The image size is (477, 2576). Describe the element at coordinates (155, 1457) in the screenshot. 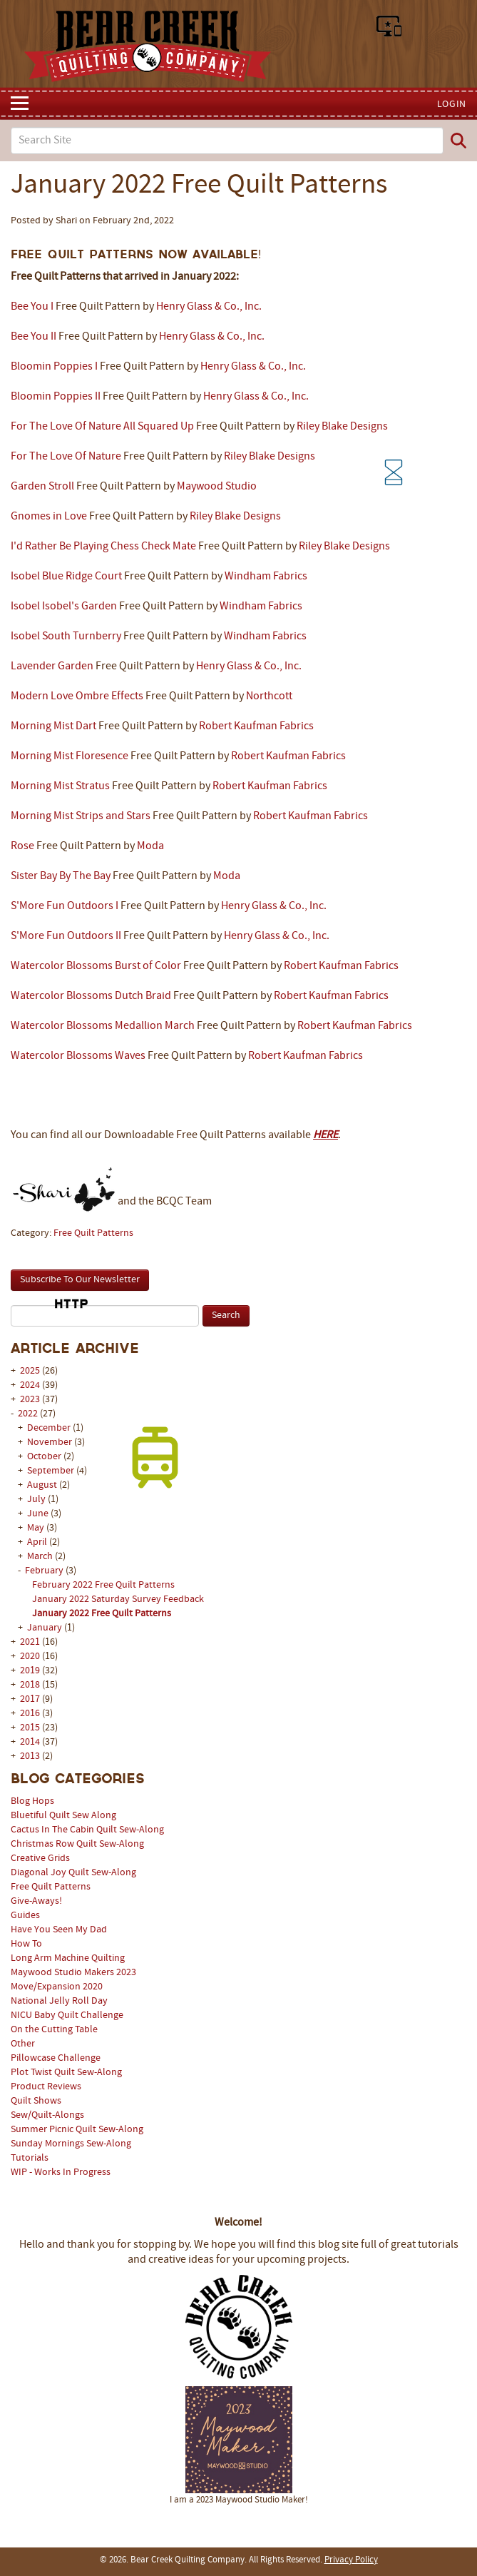

I see `view tram or light rail transit options` at that location.